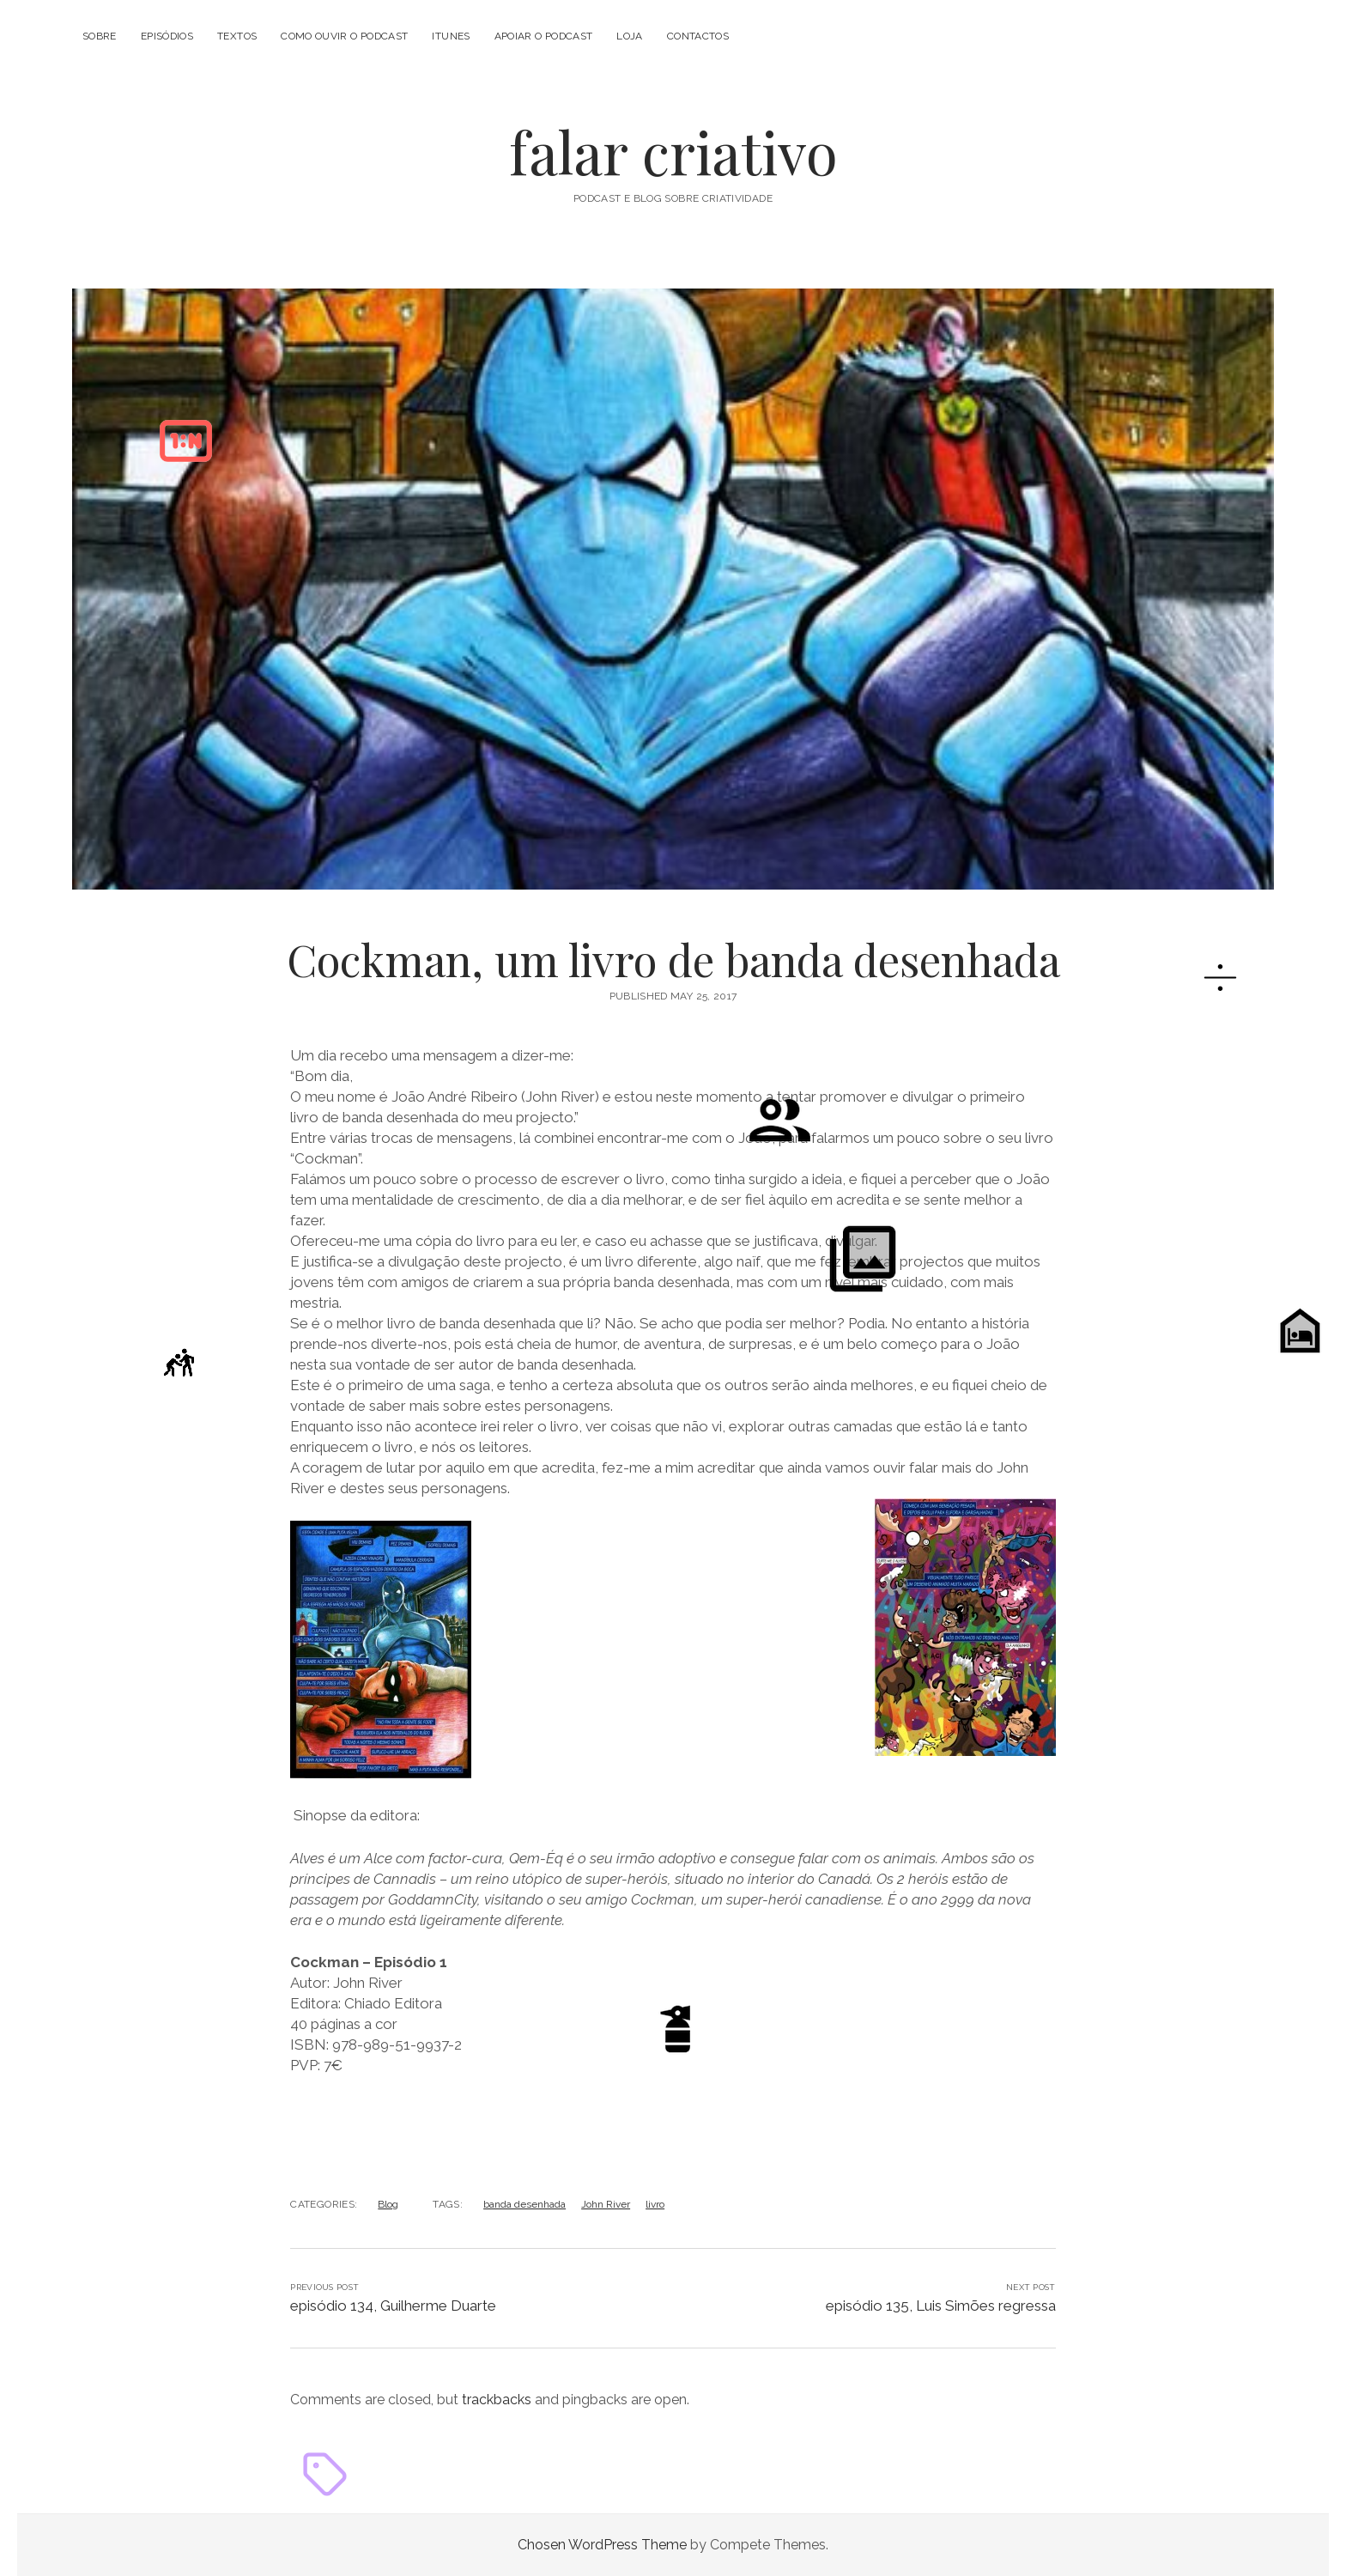 The width and height of the screenshot is (1346, 2576). What do you see at coordinates (863, 1259) in the screenshot?
I see `view photo collections or albums` at bounding box center [863, 1259].